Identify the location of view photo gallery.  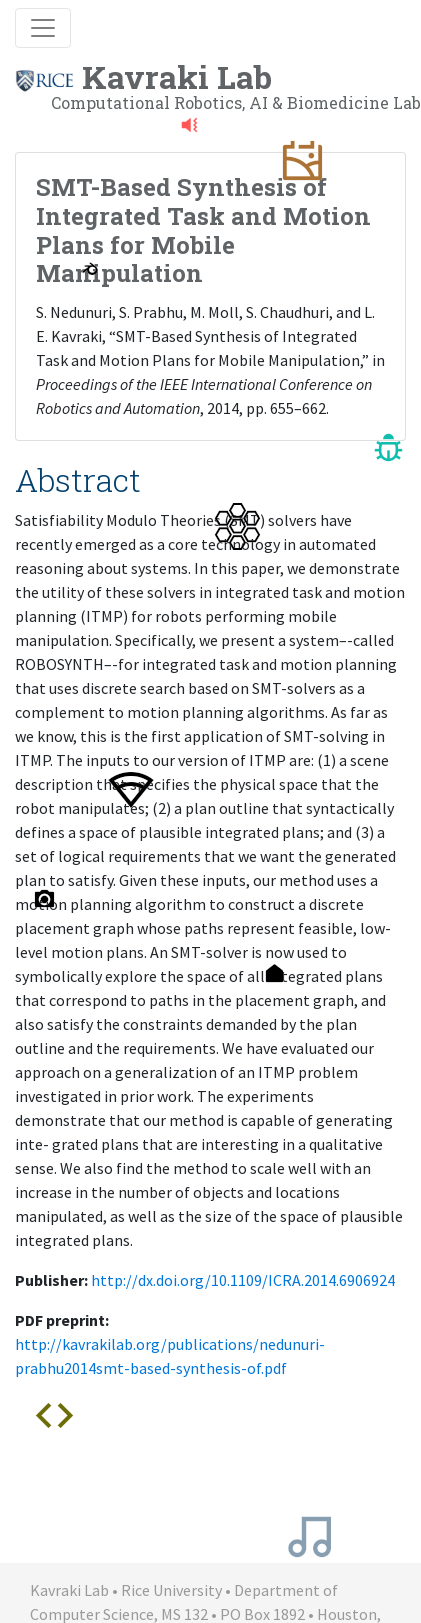
(302, 162).